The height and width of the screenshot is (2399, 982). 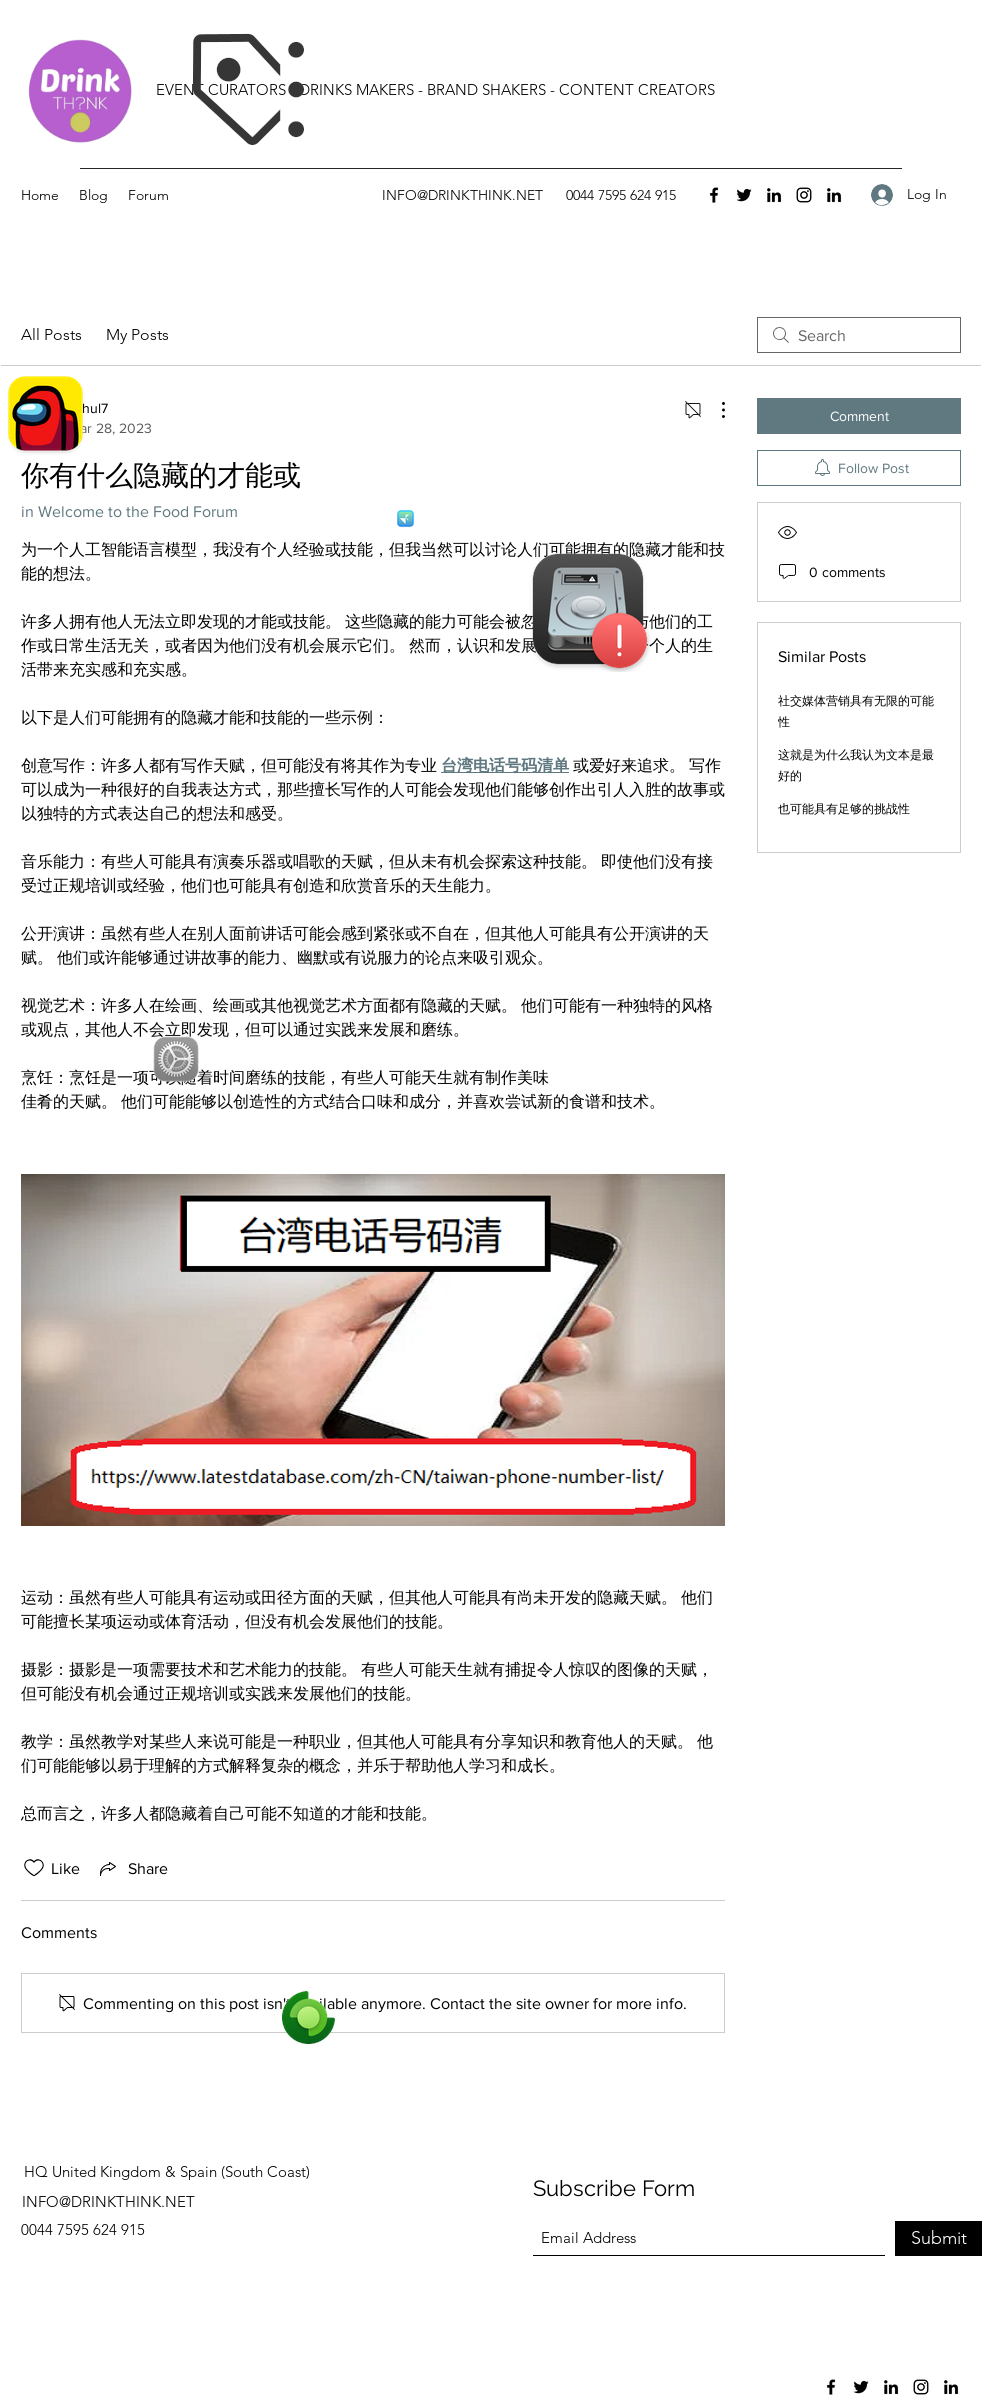 What do you see at coordinates (45, 413) in the screenshot?
I see `launch Among Us game` at bounding box center [45, 413].